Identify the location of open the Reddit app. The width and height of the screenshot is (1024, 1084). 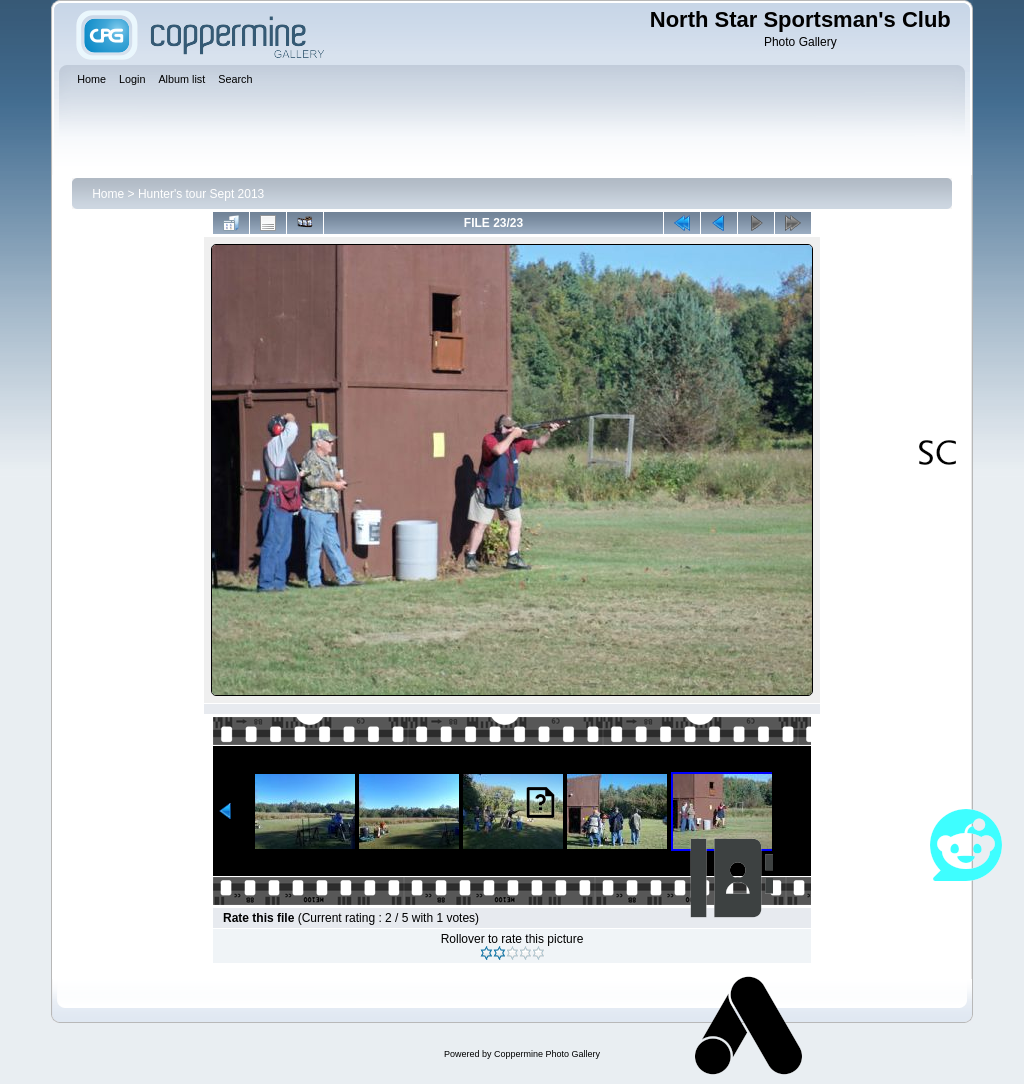
(966, 845).